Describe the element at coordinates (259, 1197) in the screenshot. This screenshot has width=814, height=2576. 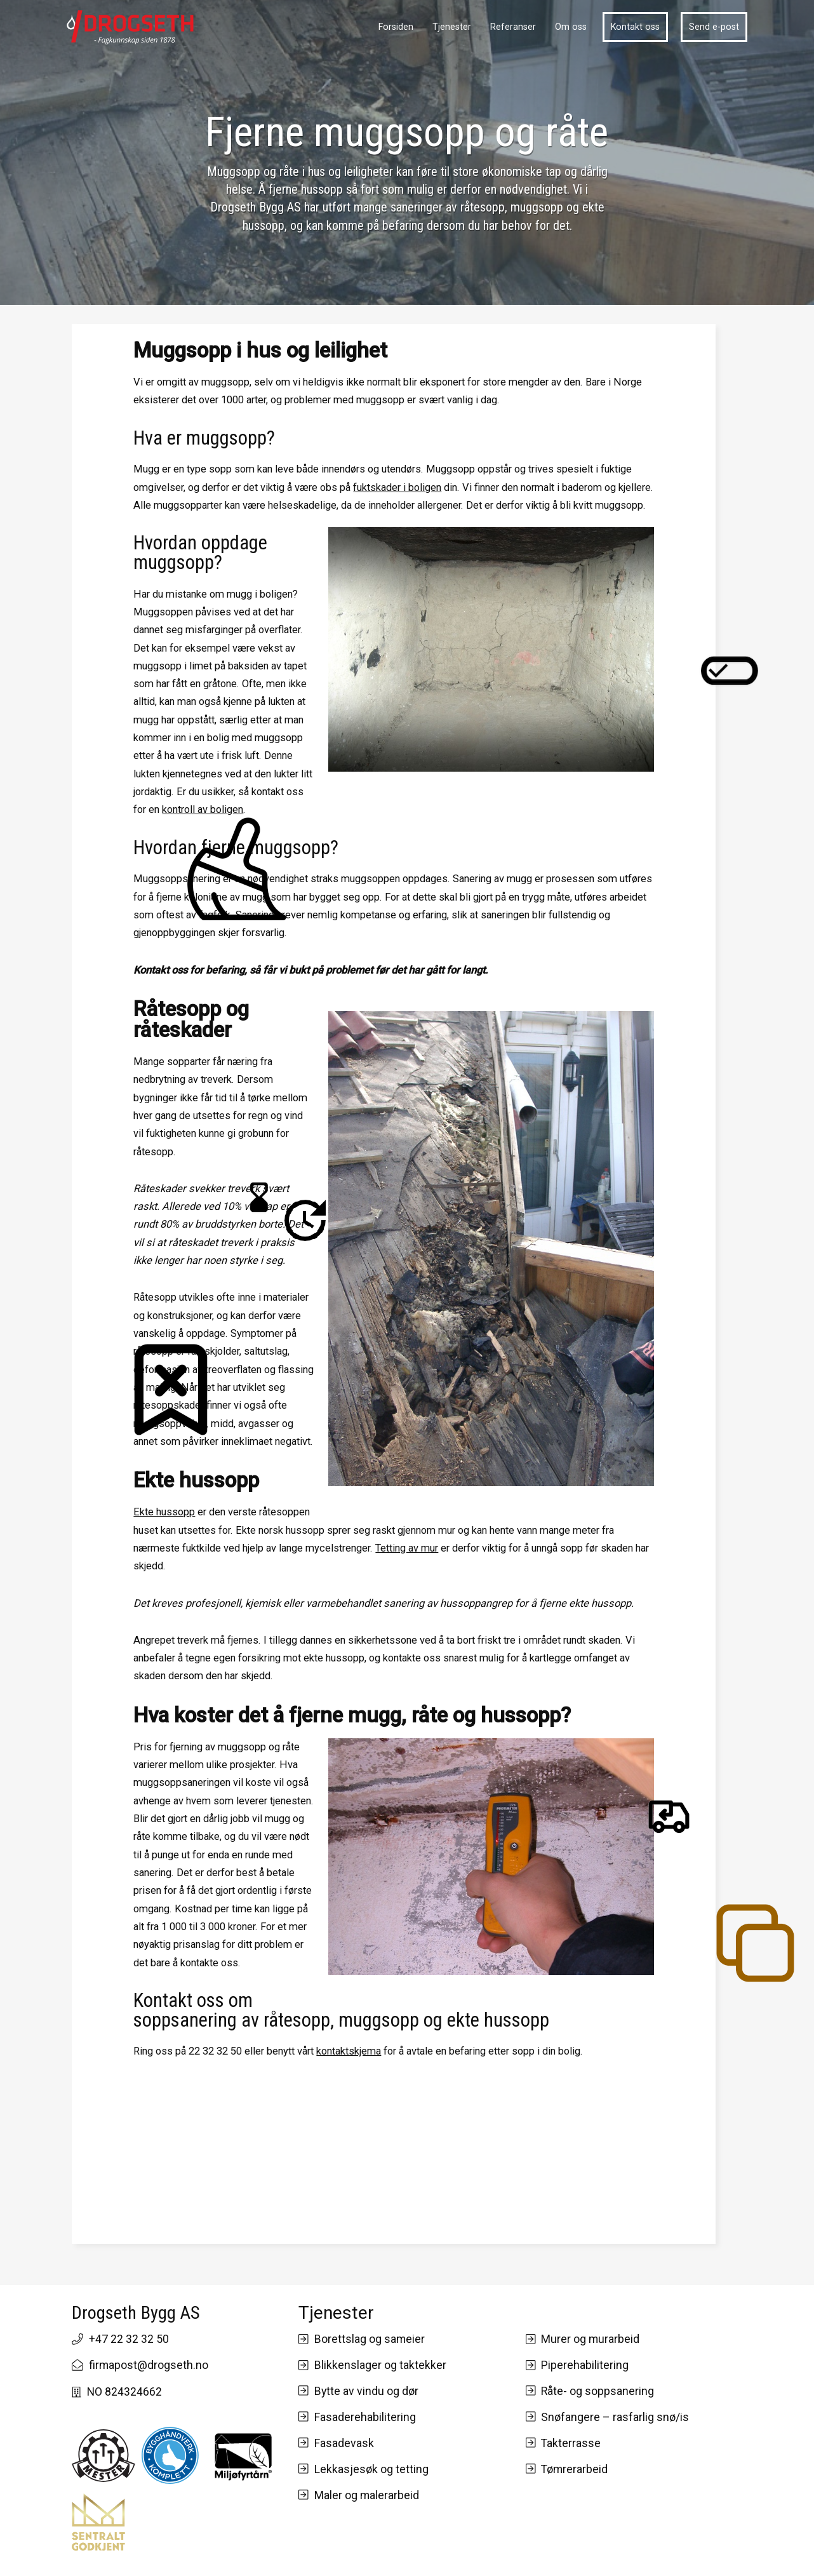
I see `indicates time remaining or countdown in progress` at that location.